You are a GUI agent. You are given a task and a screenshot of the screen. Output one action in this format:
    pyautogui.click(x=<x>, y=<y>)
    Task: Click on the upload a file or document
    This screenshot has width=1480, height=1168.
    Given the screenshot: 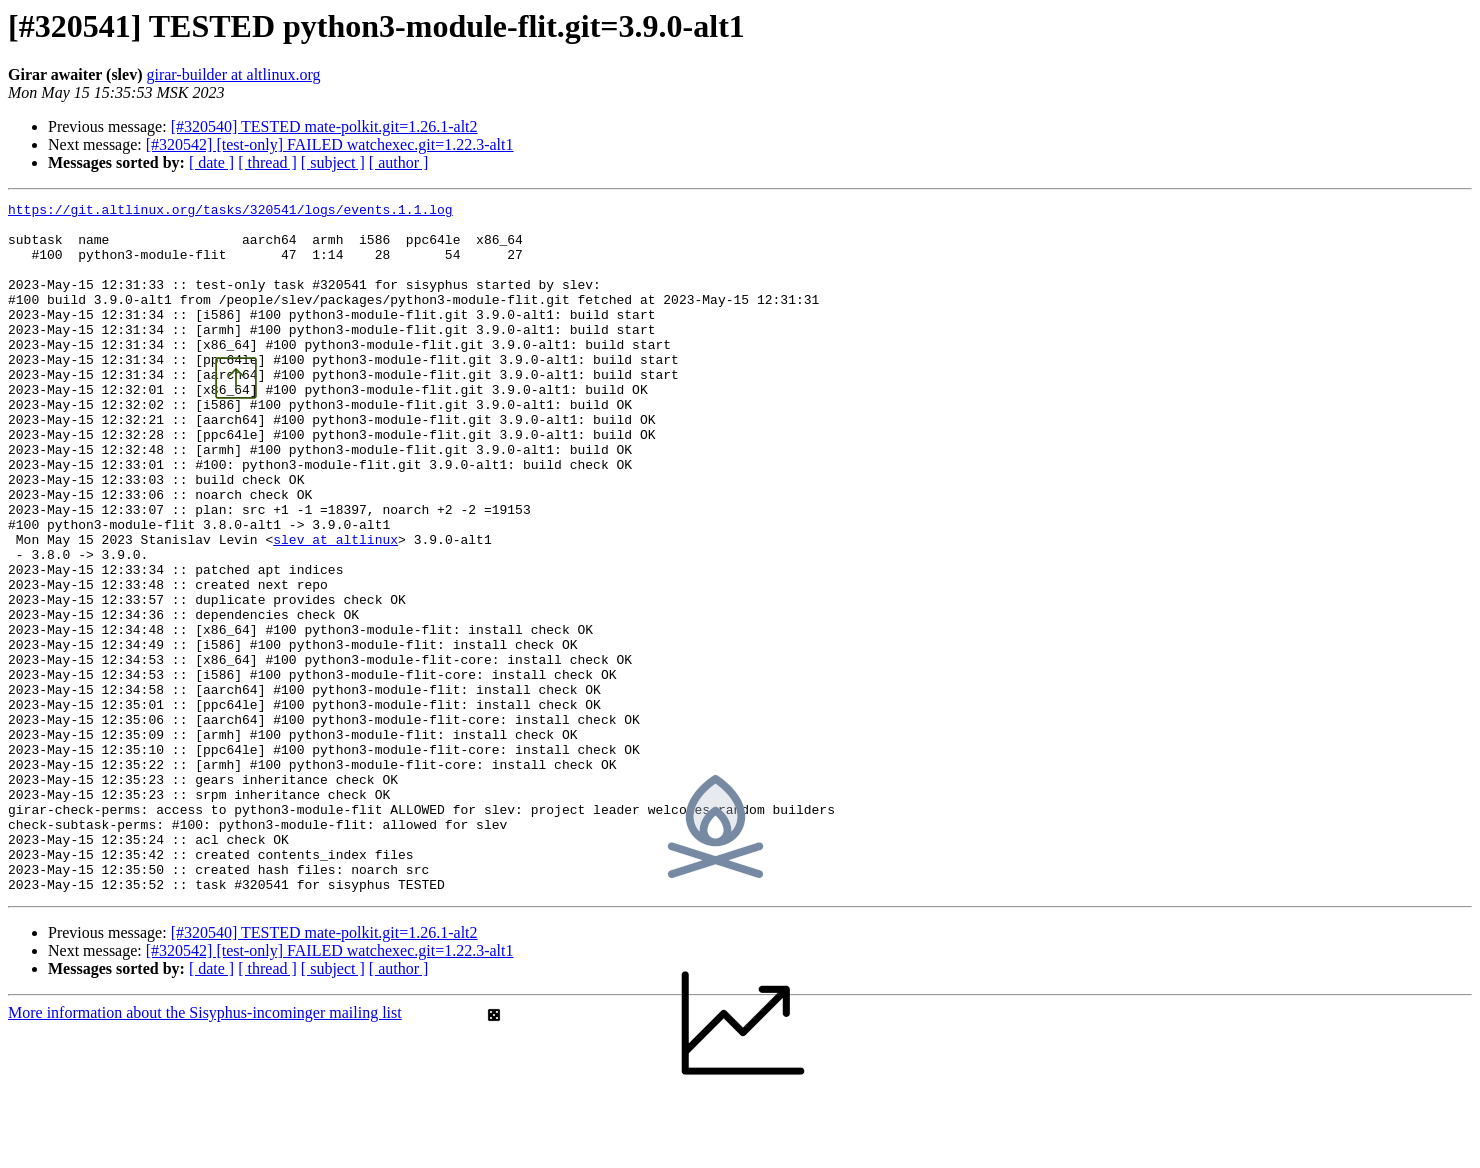 What is the action you would take?
    pyautogui.click(x=236, y=378)
    